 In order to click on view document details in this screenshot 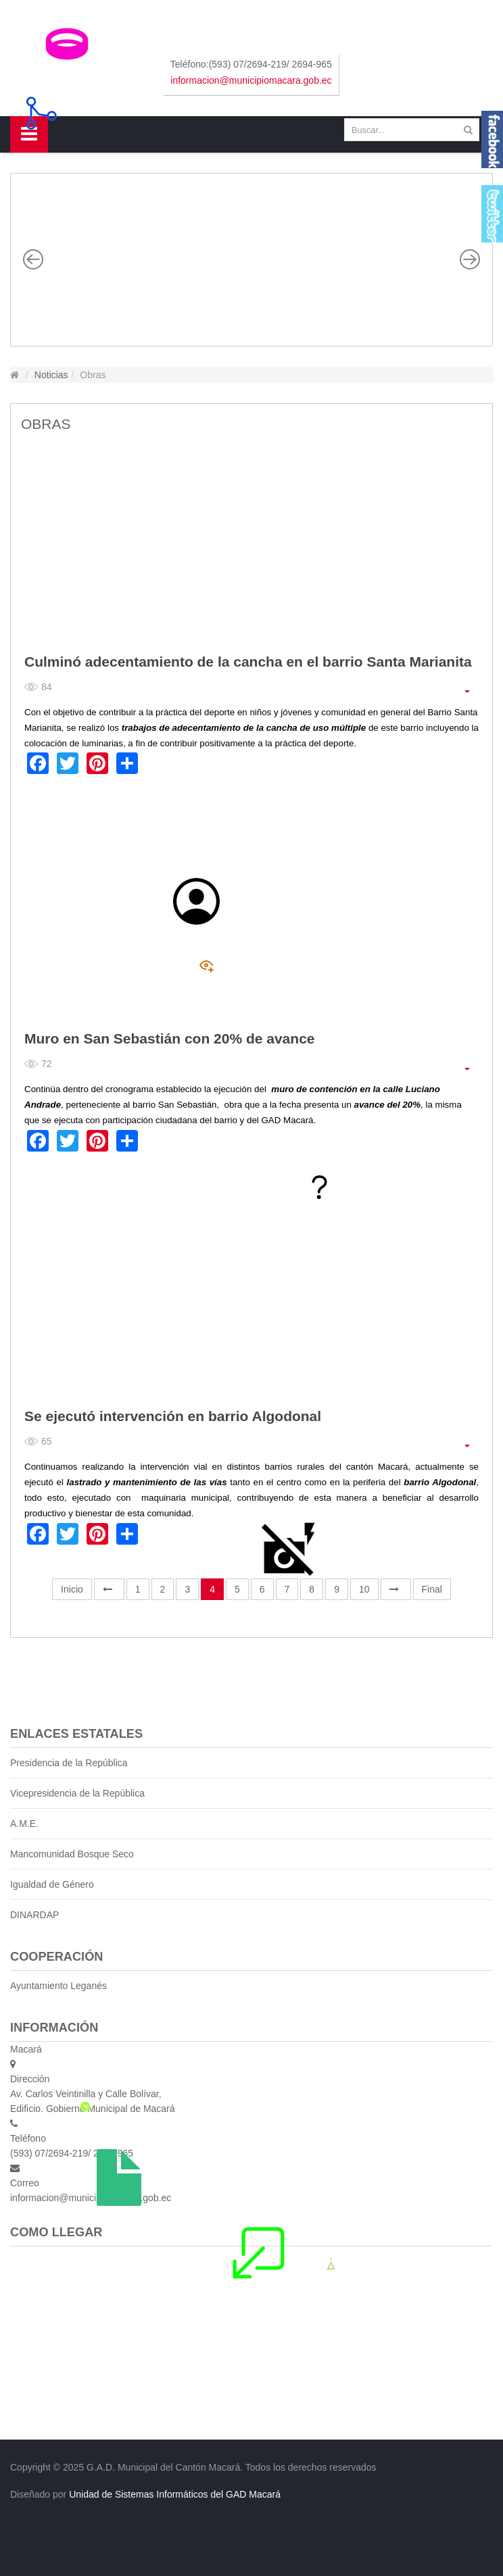, I will do `click(119, 2178)`.